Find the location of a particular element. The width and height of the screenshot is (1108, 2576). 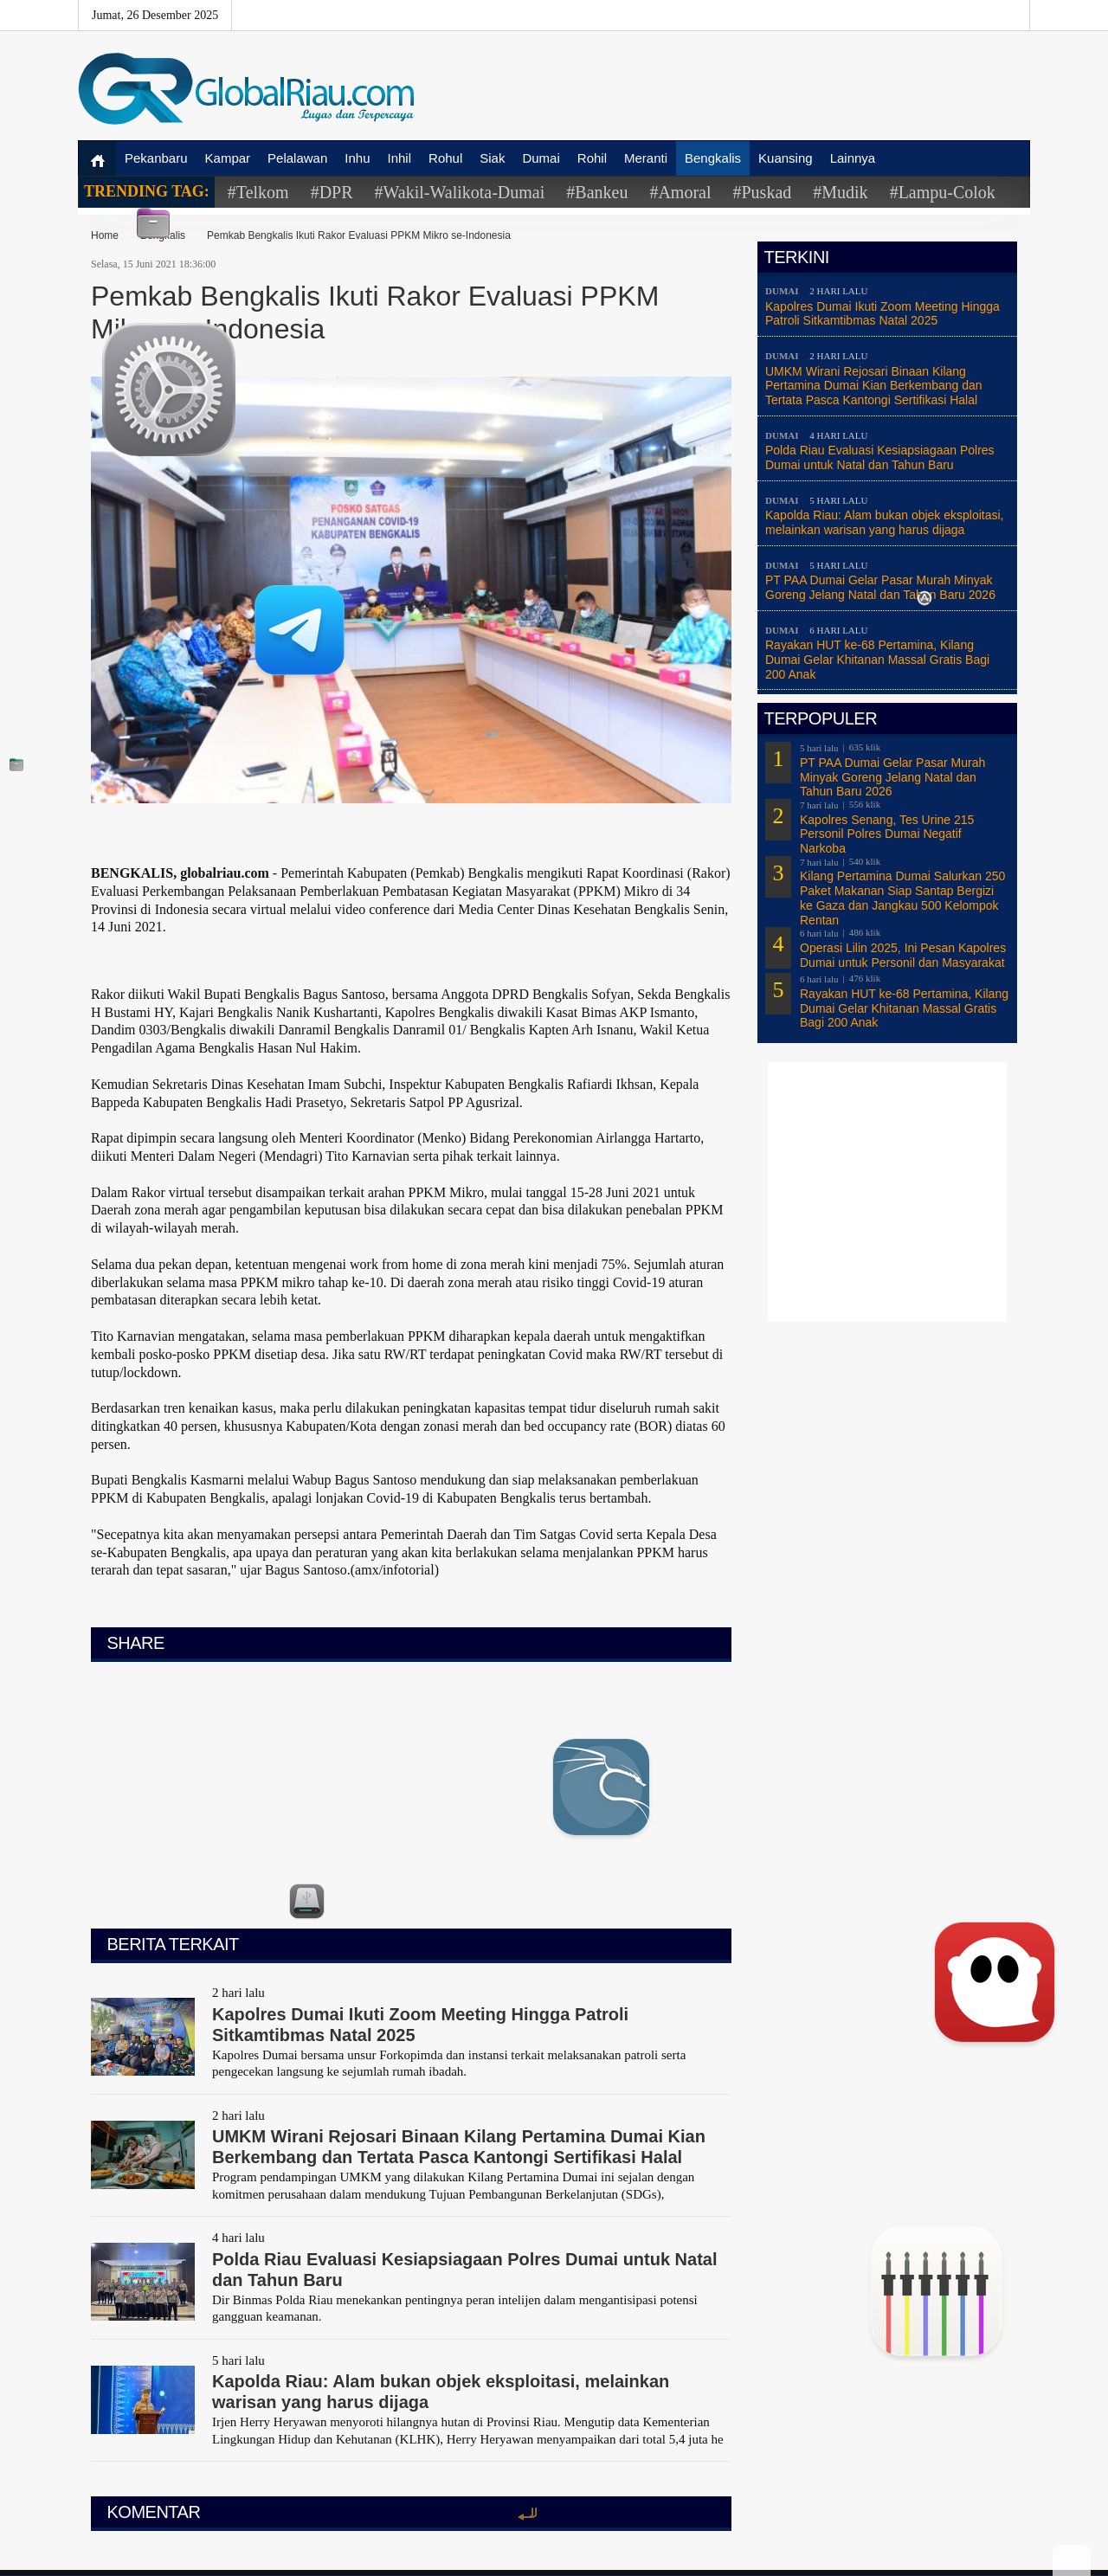

reply to all recipients of an email is located at coordinates (527, 2513).